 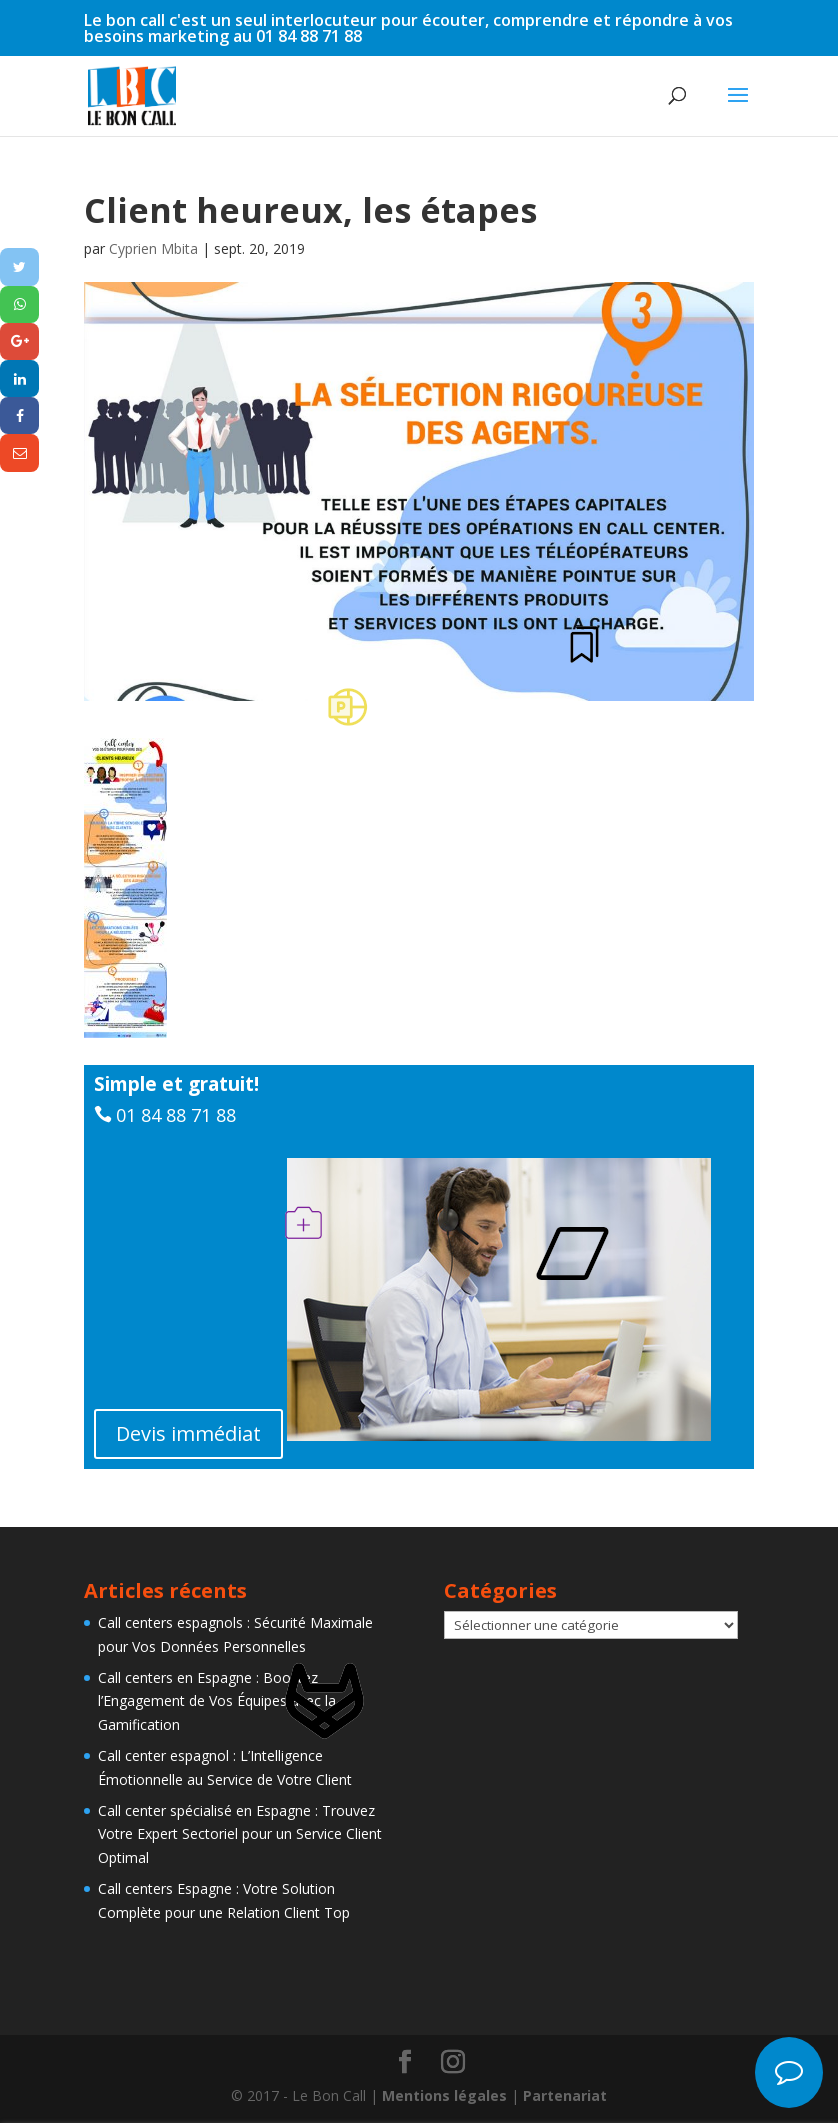 I want to click on add a new photo, so click(x=303, y=1223).